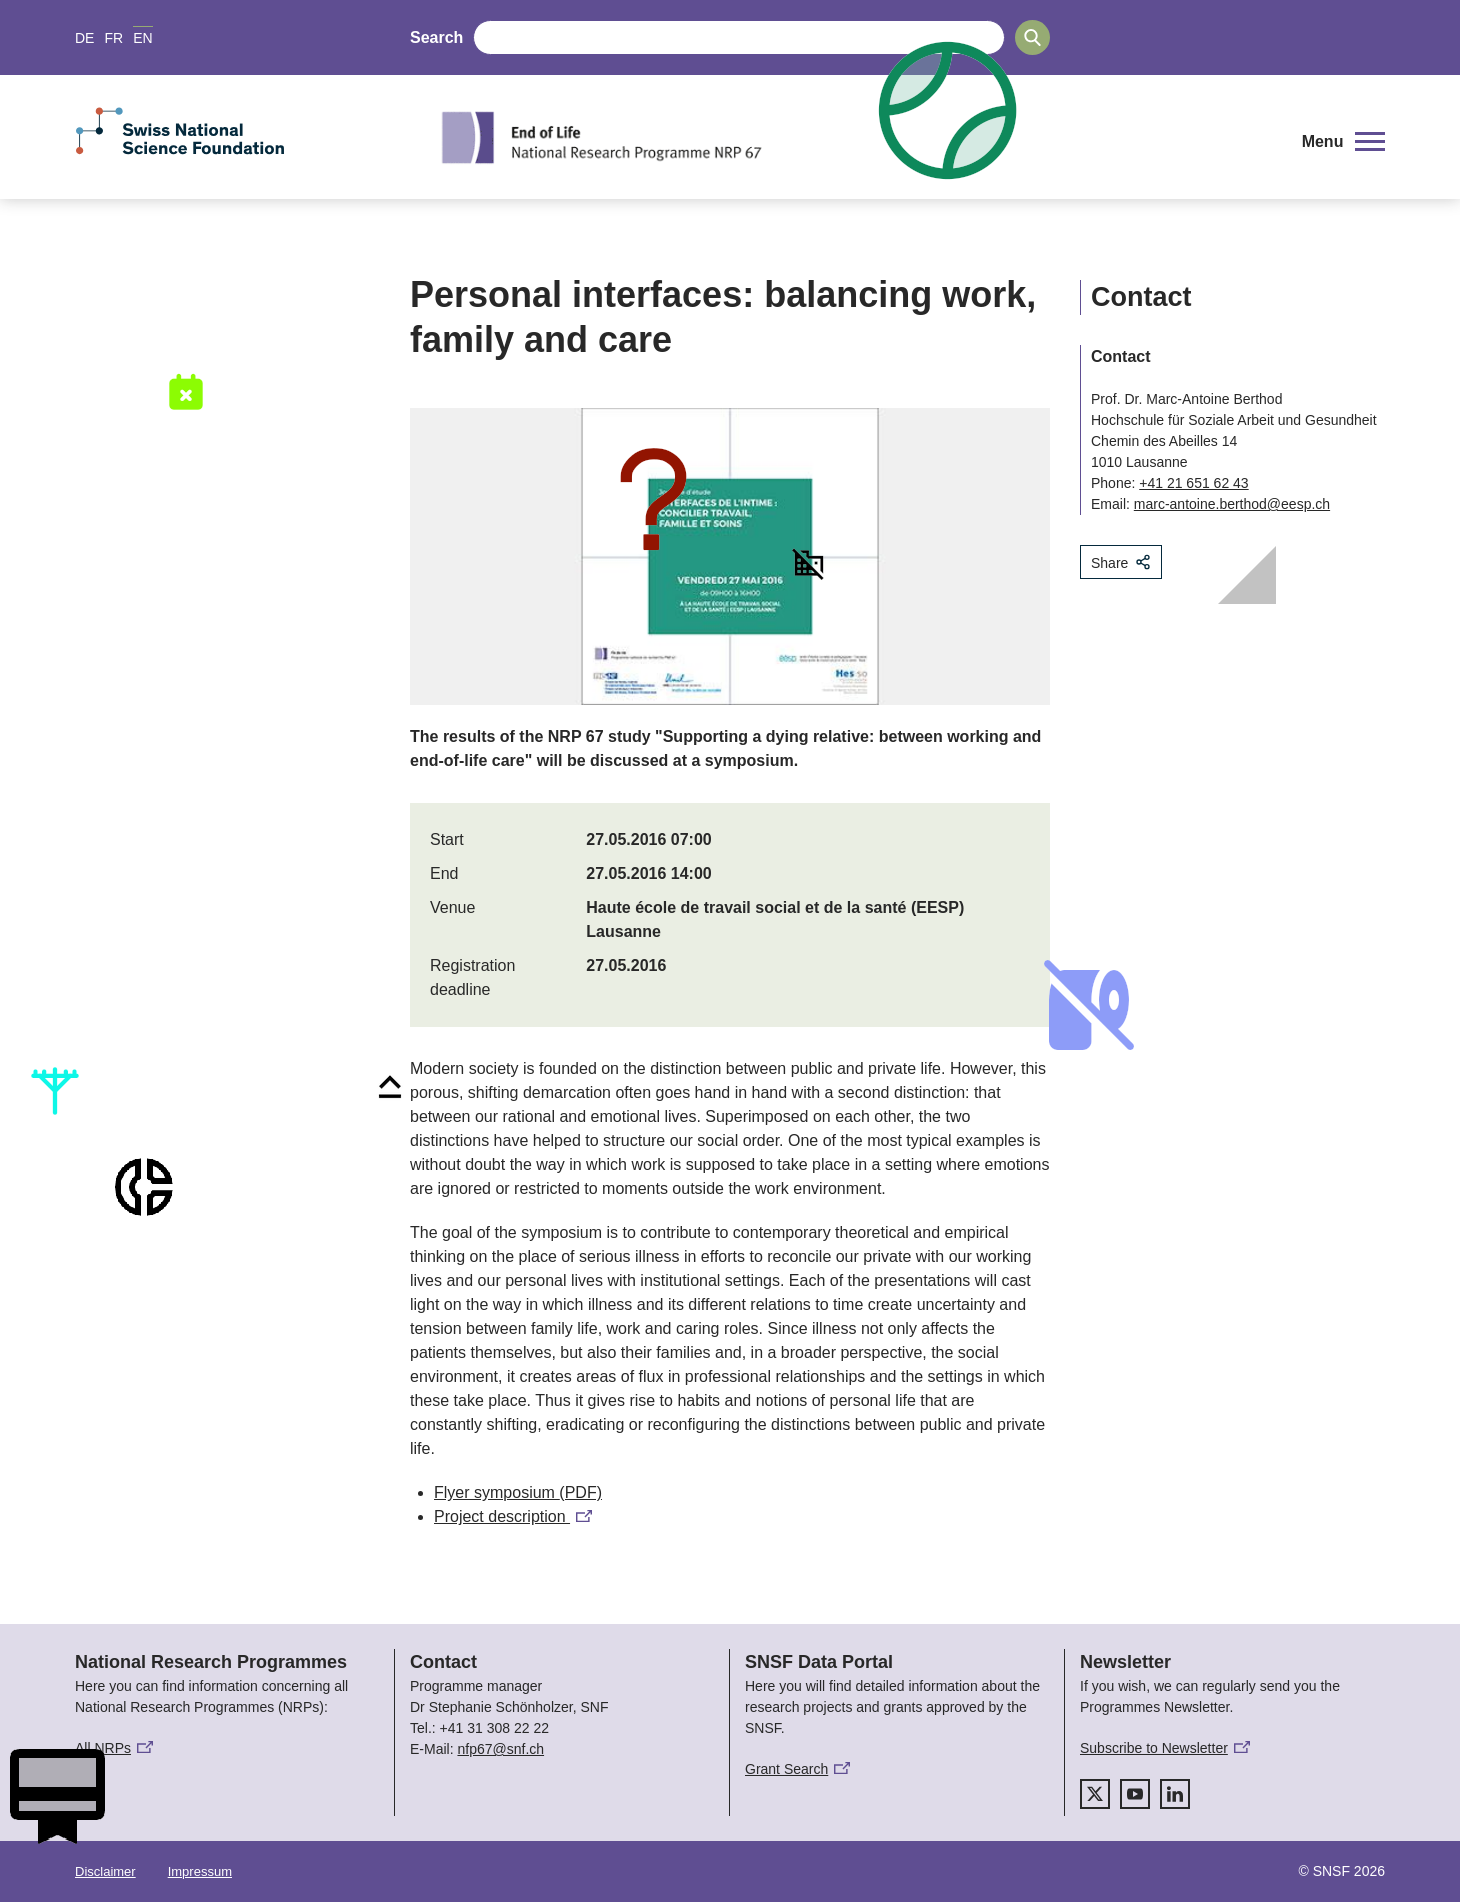 The width and height of the screenshot is (1460, 1902). Describe the element at coordinates (186, 393) in the screenshot. I see `cancel or delete a scheduled event` at that location.